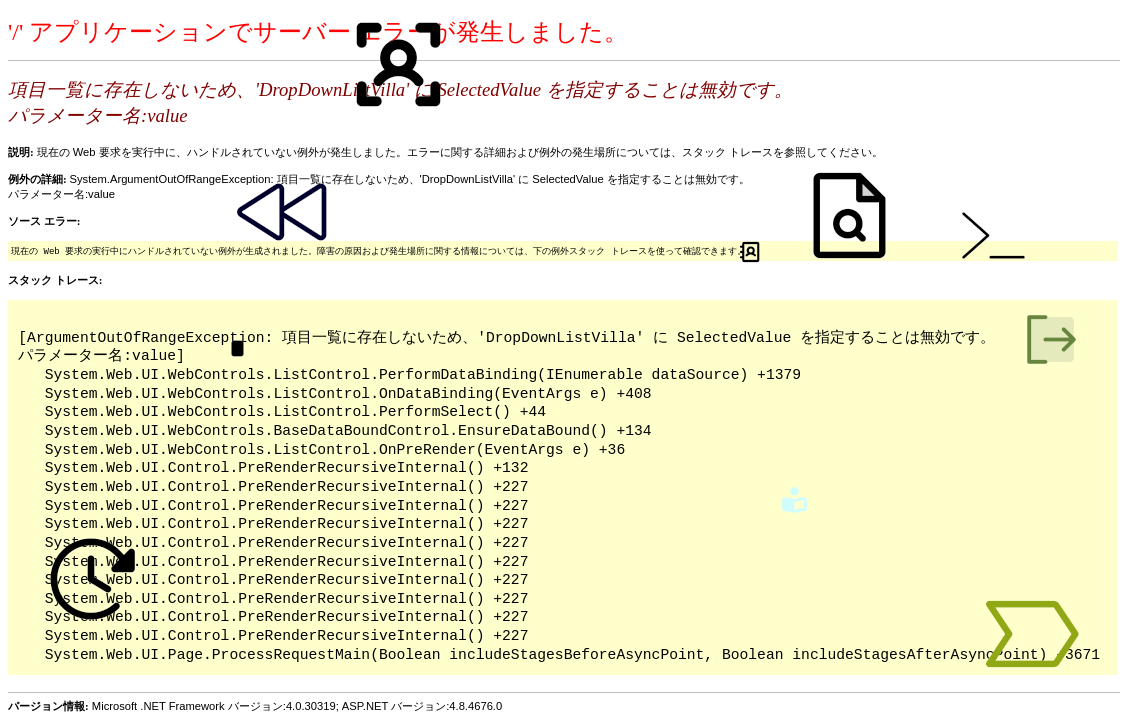  I want to click on access your contacts list, so click(750, 252).